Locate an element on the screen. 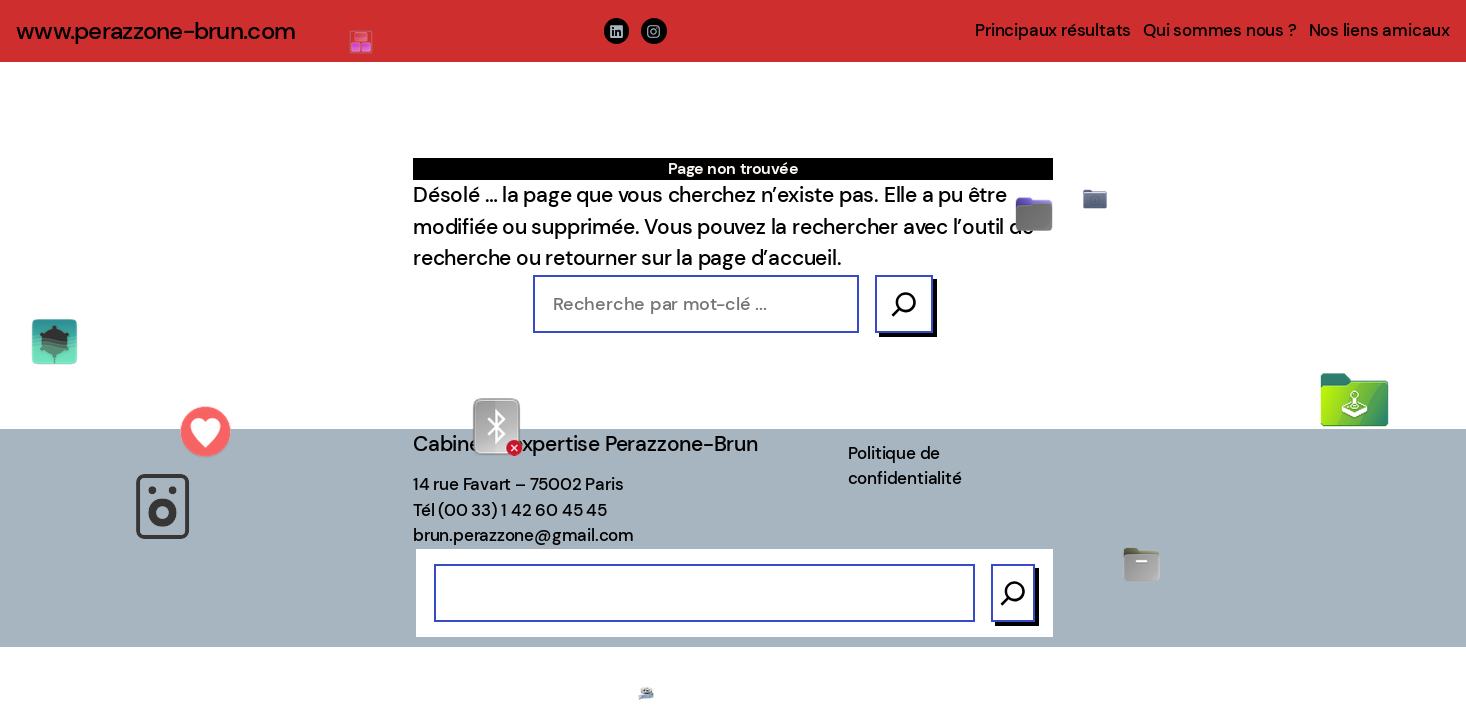  open your GameJolt games folder is located at coordinates (1354, 401).